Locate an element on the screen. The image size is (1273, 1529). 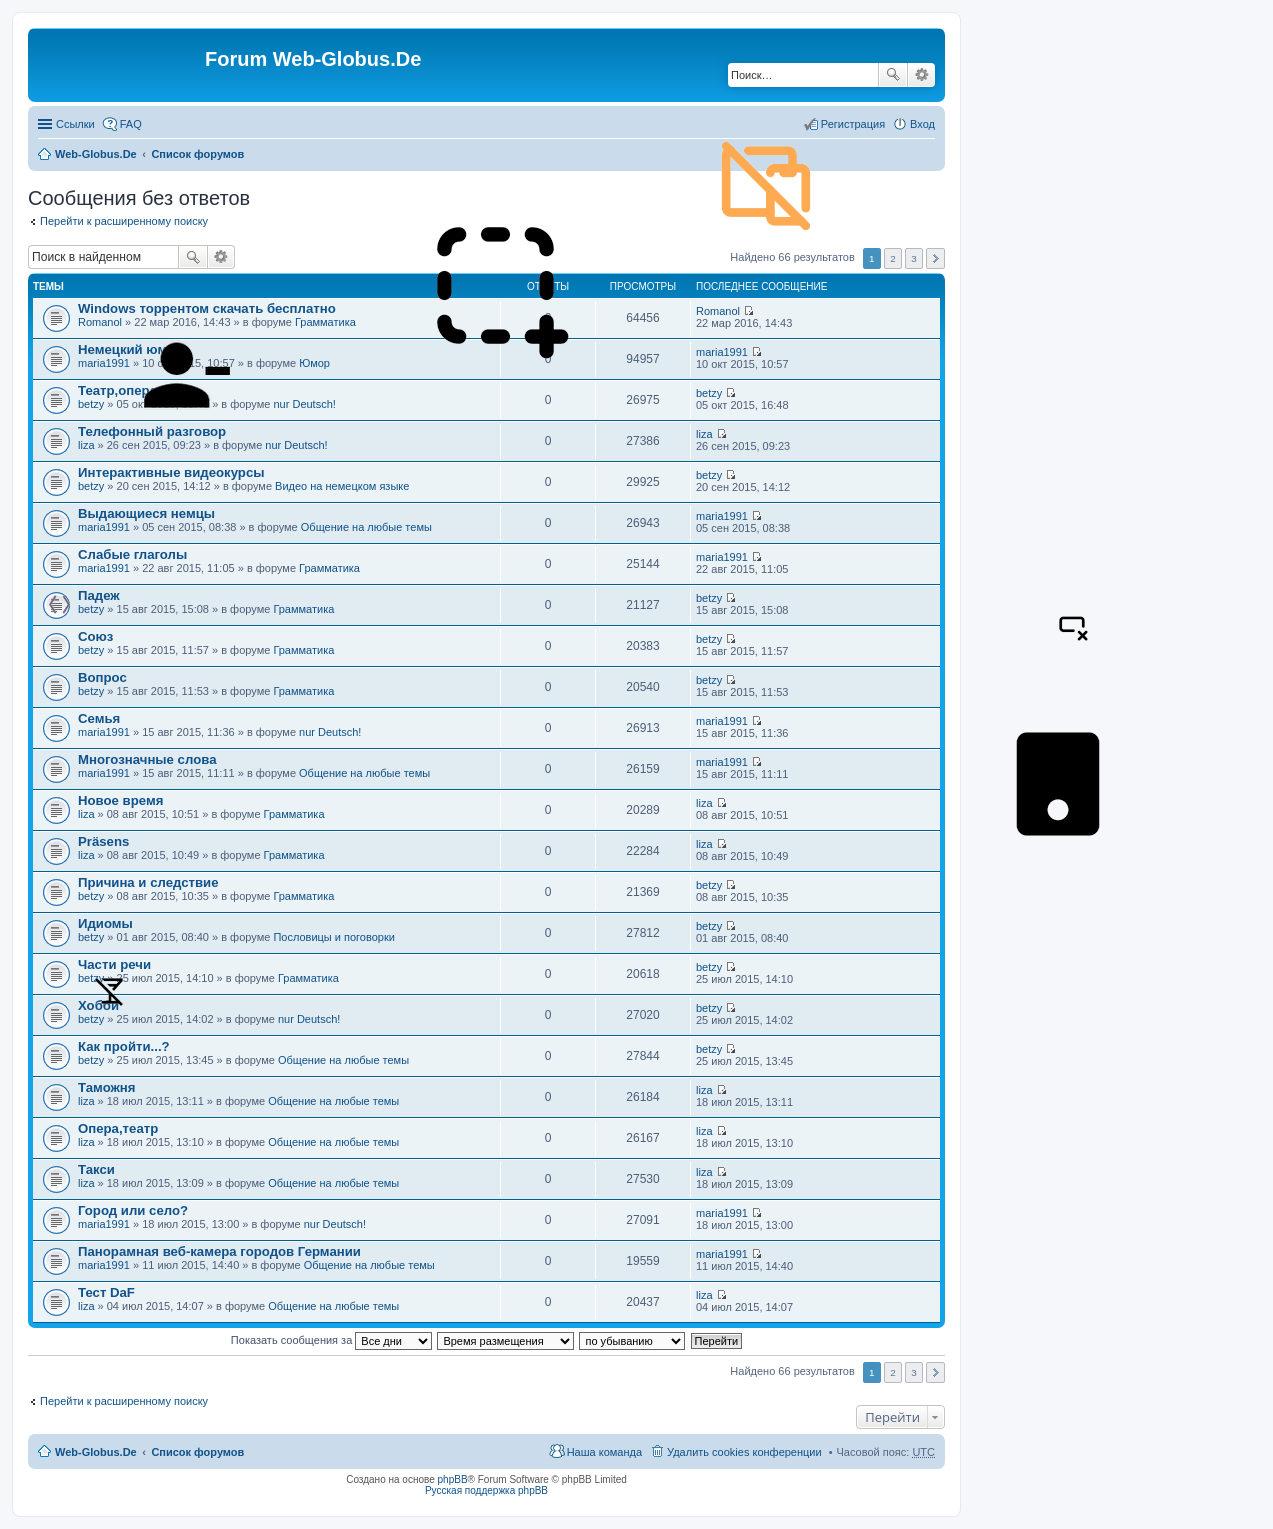
take a screenshot of the current screen is located at coordinates (495, 285).